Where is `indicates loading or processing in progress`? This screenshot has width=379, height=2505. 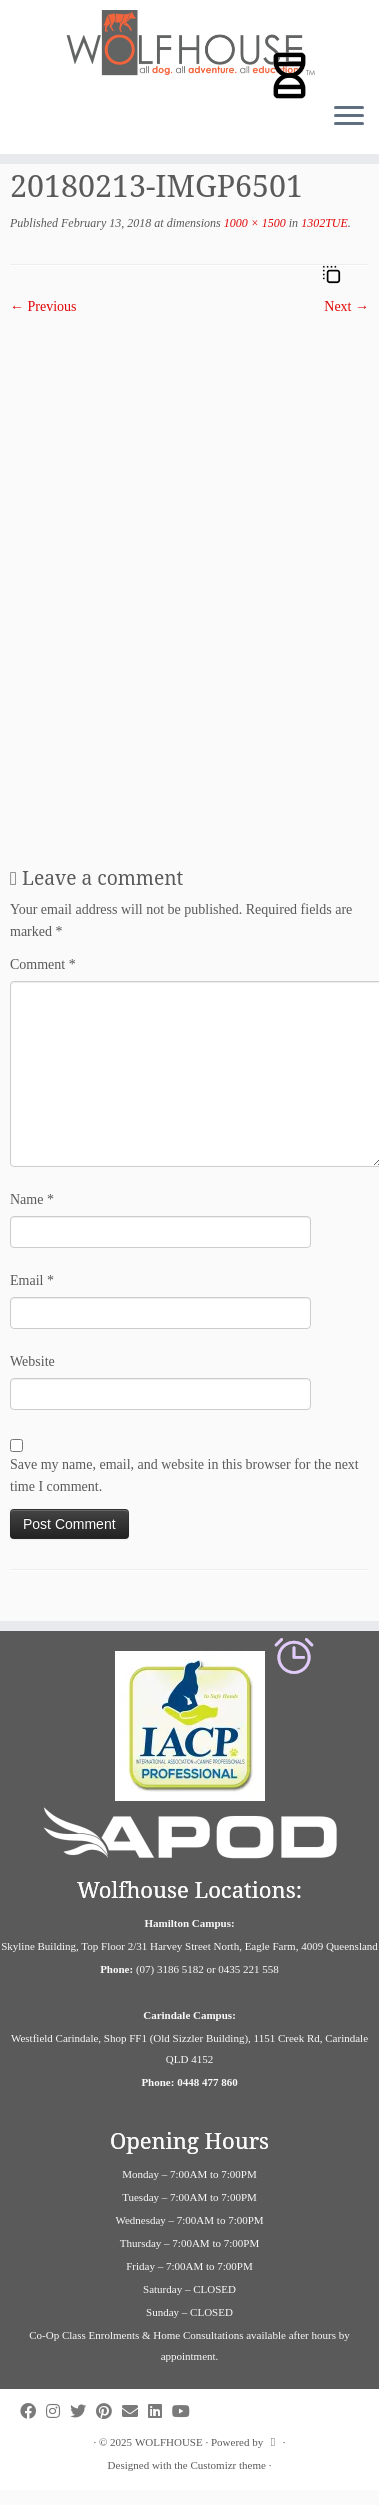
indicates loading or processing in progress is located at coordinates (289, 75).